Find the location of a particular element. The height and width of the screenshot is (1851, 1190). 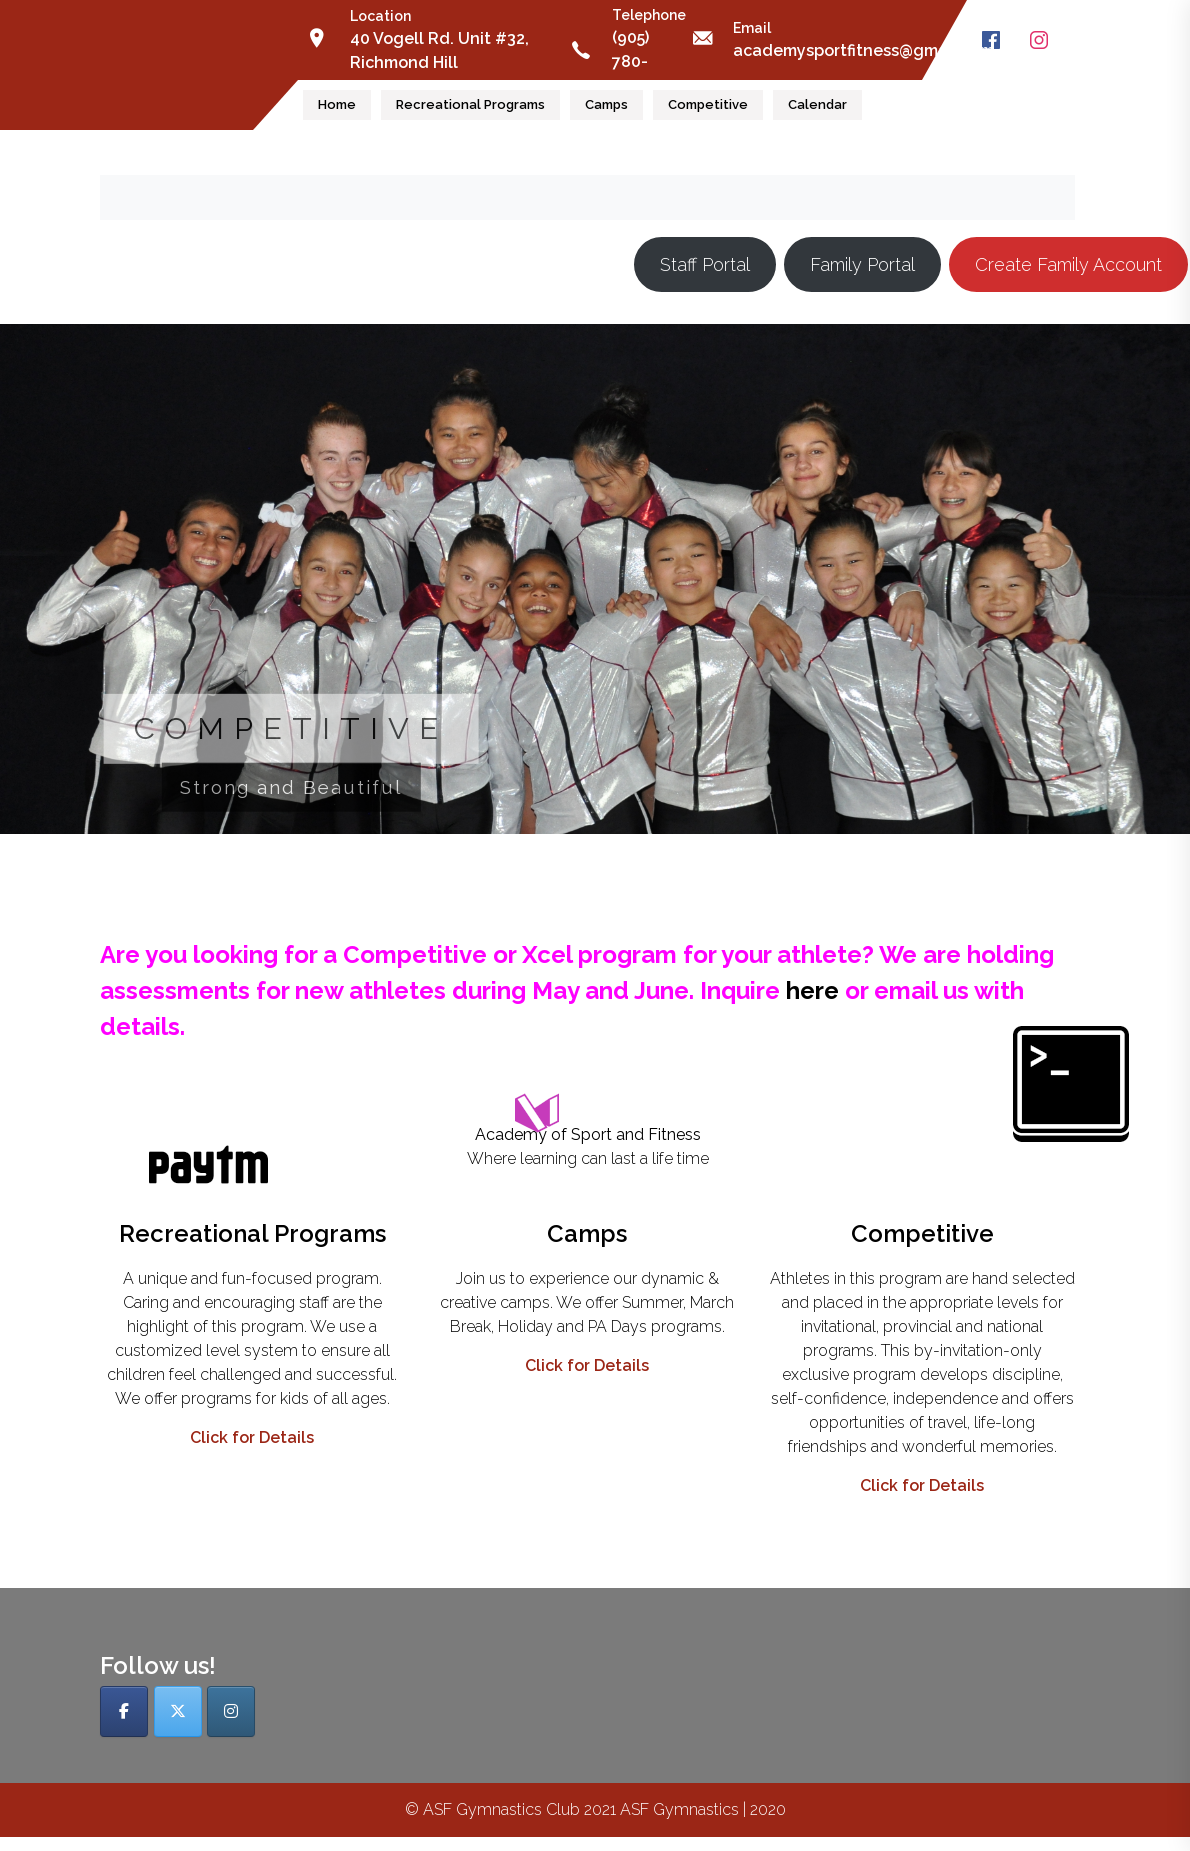

open Paytm payment app is located at coordinates (208, 1164).